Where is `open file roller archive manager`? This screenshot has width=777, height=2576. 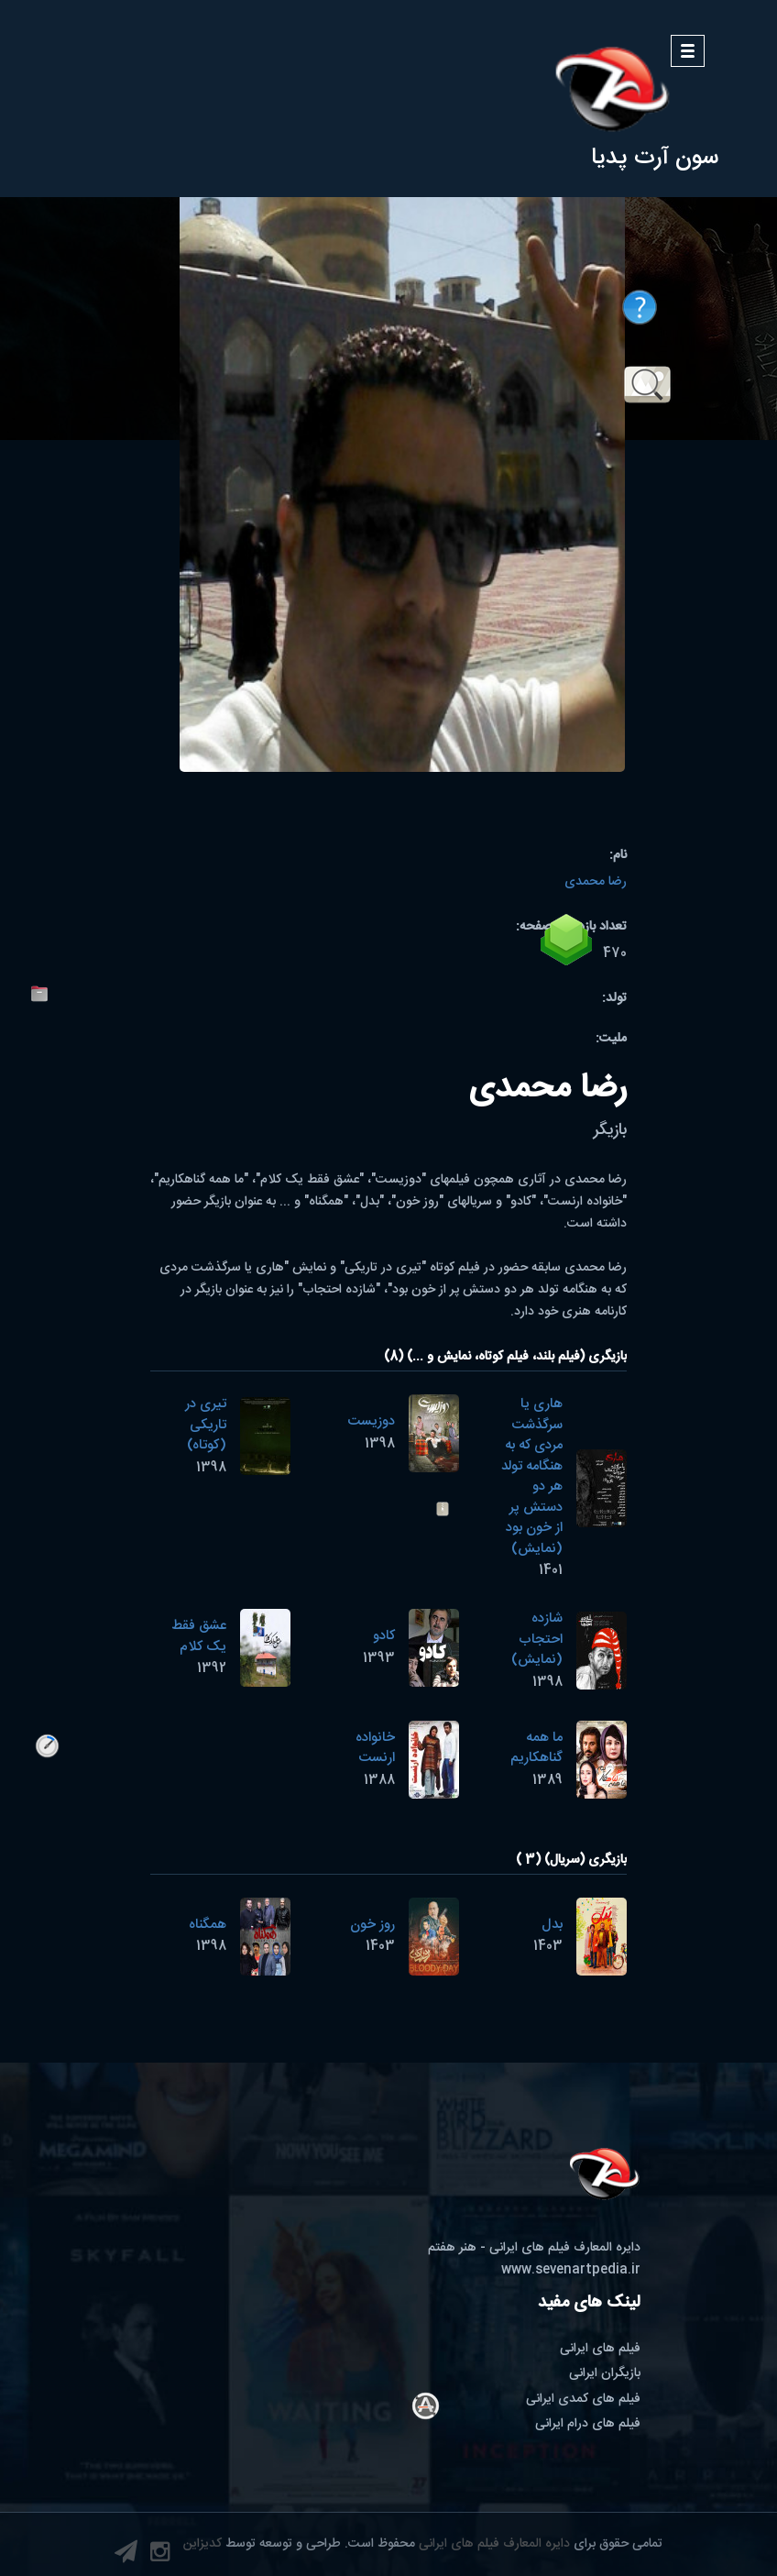 open file roller archive manager is located at coordinates (443, 1509).